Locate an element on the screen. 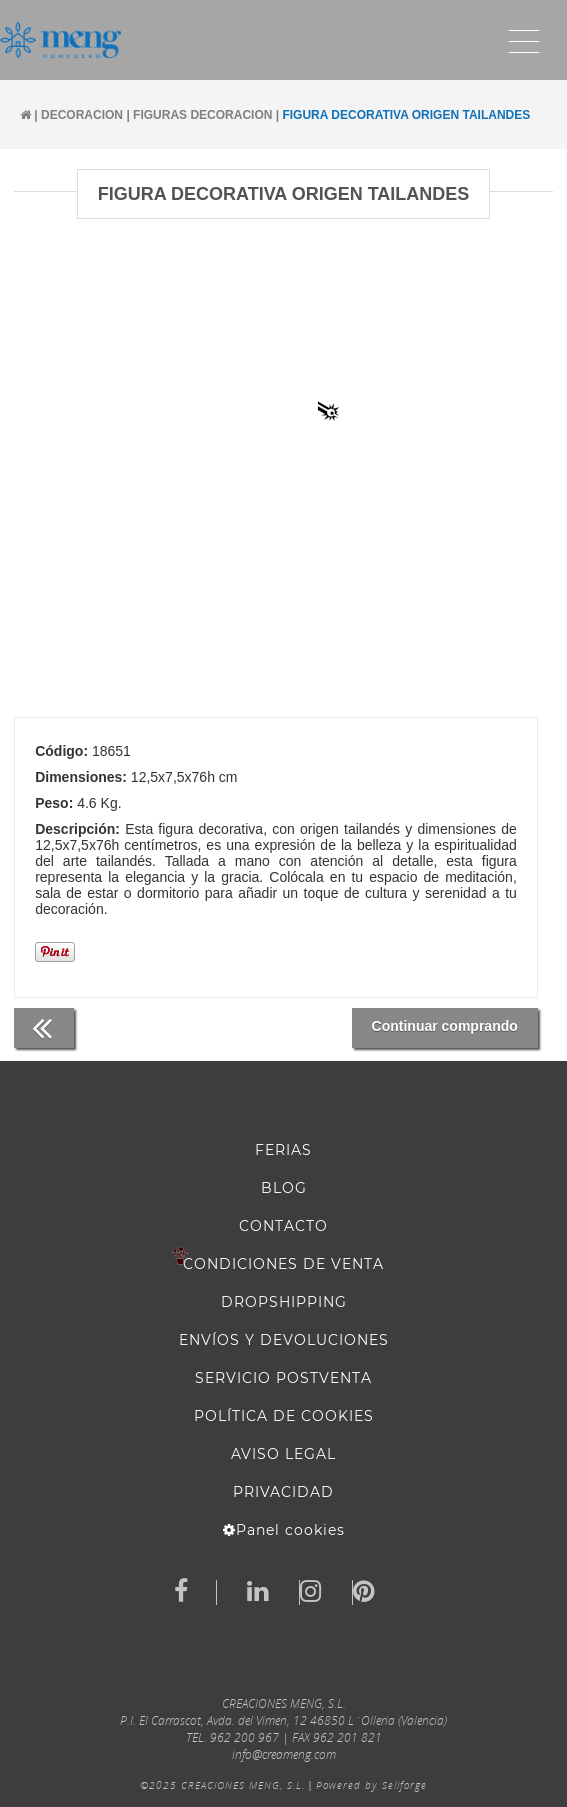 The image size is (567, 1807). access gardening or plant care features is located at coordinates (180, 1255).